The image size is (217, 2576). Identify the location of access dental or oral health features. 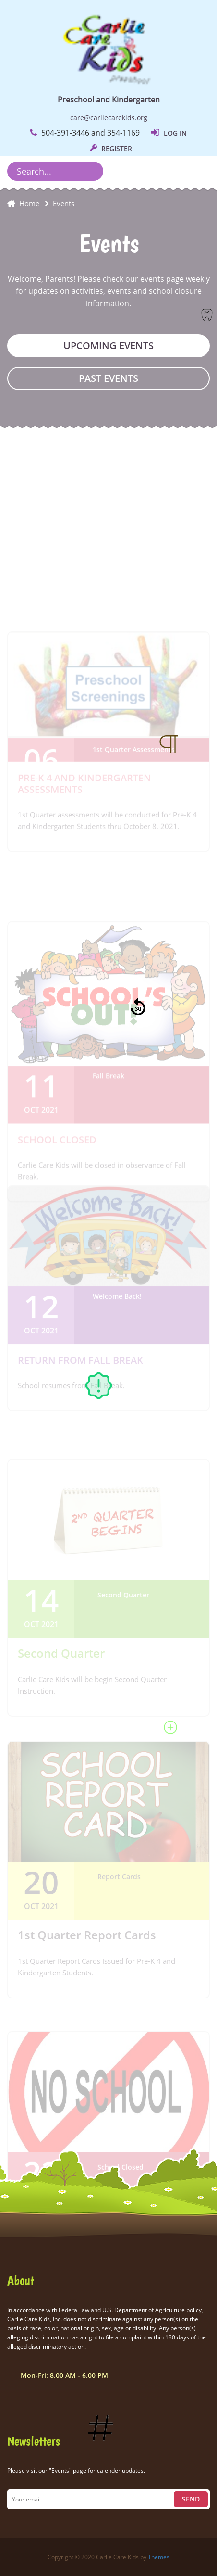
(207, 315).